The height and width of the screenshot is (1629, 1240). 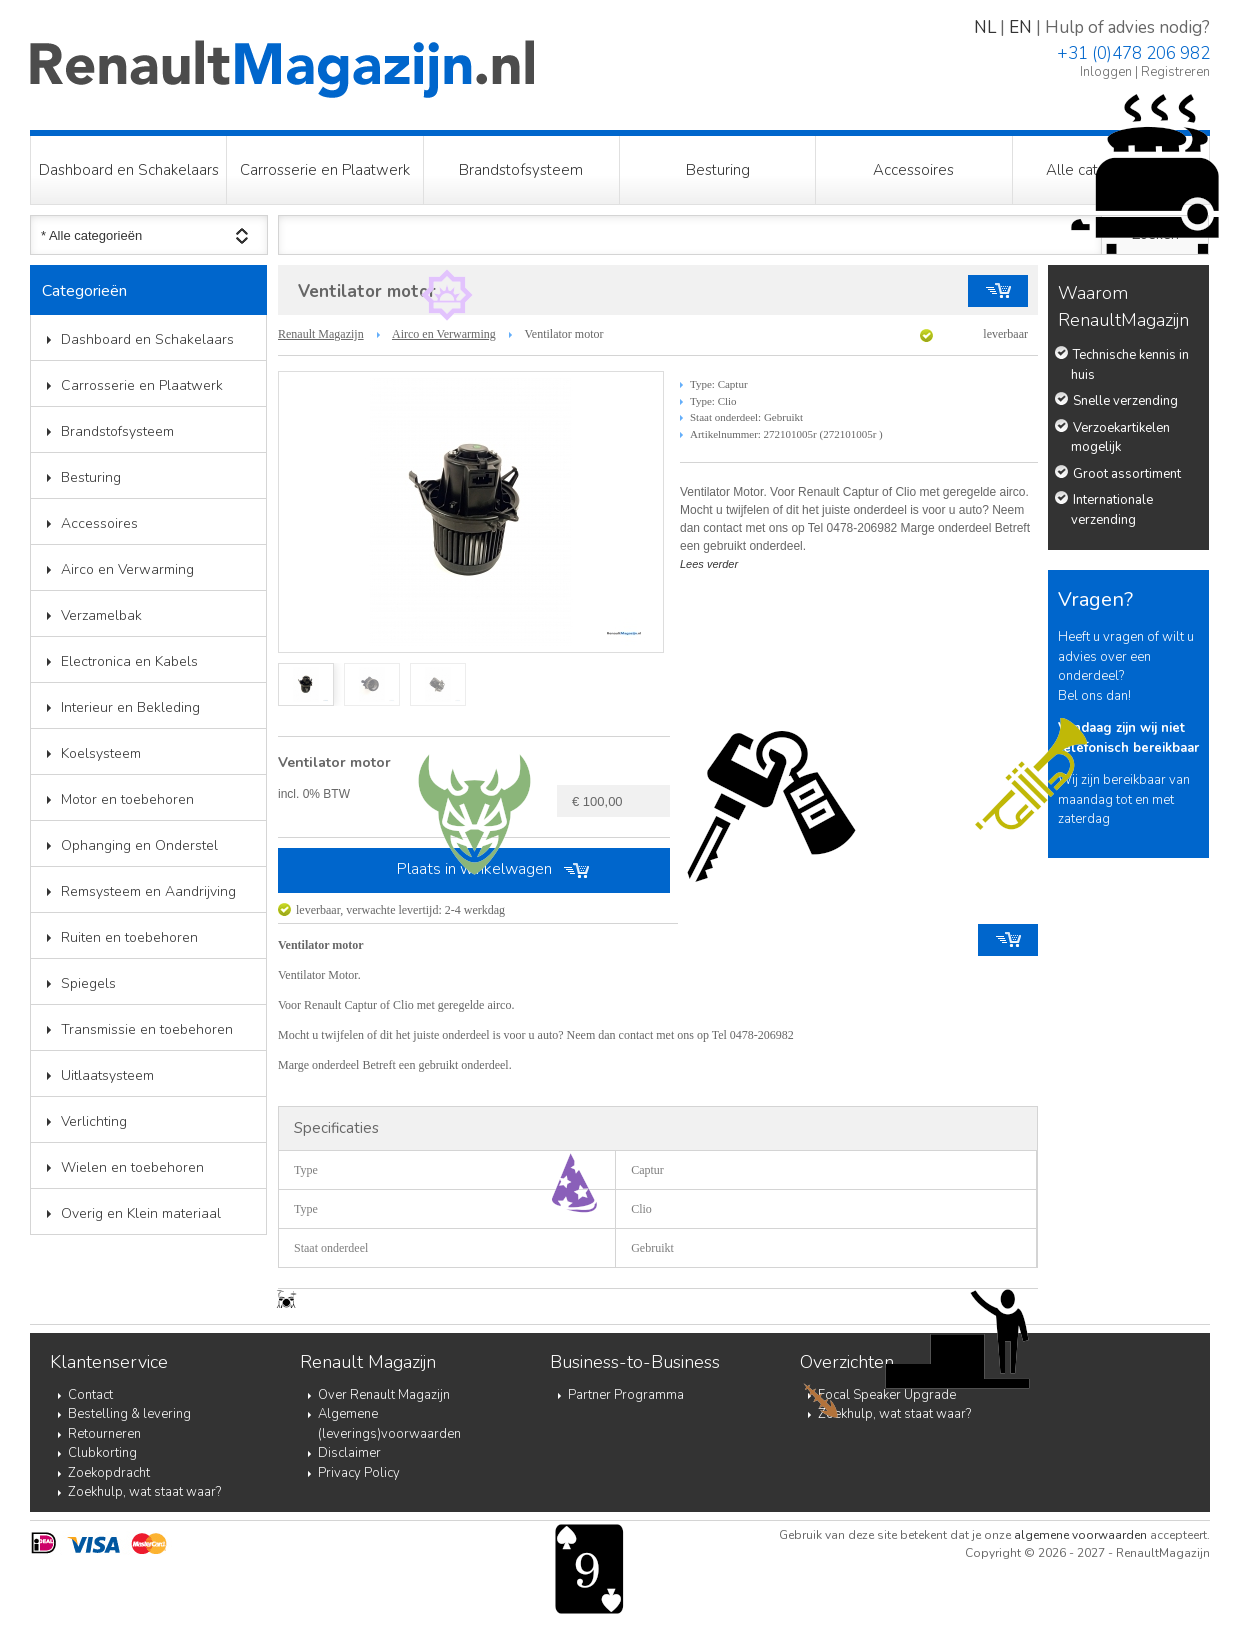 What do you see at coordinates (573, 1182) in the screenshot?
I see `indicates a celebration or birthday event` at bounding box center [573, 1182].